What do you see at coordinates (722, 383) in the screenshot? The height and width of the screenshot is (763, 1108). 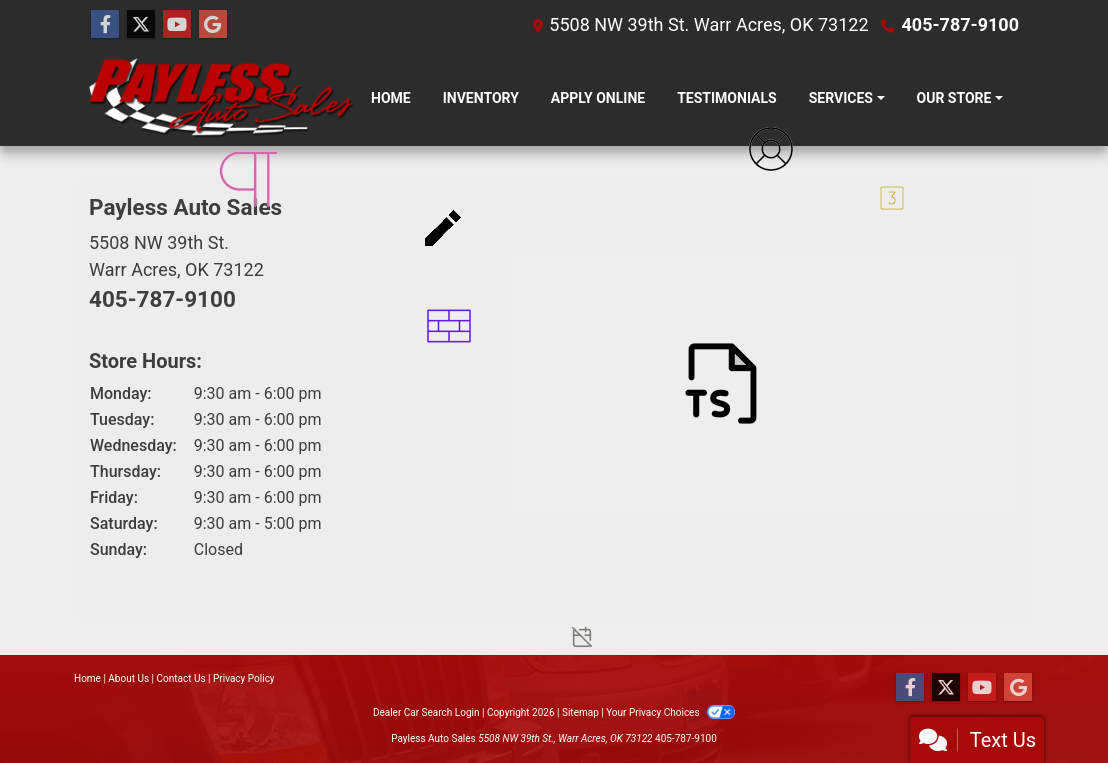 I see `typescript source file` at bounding box center [722, 383].